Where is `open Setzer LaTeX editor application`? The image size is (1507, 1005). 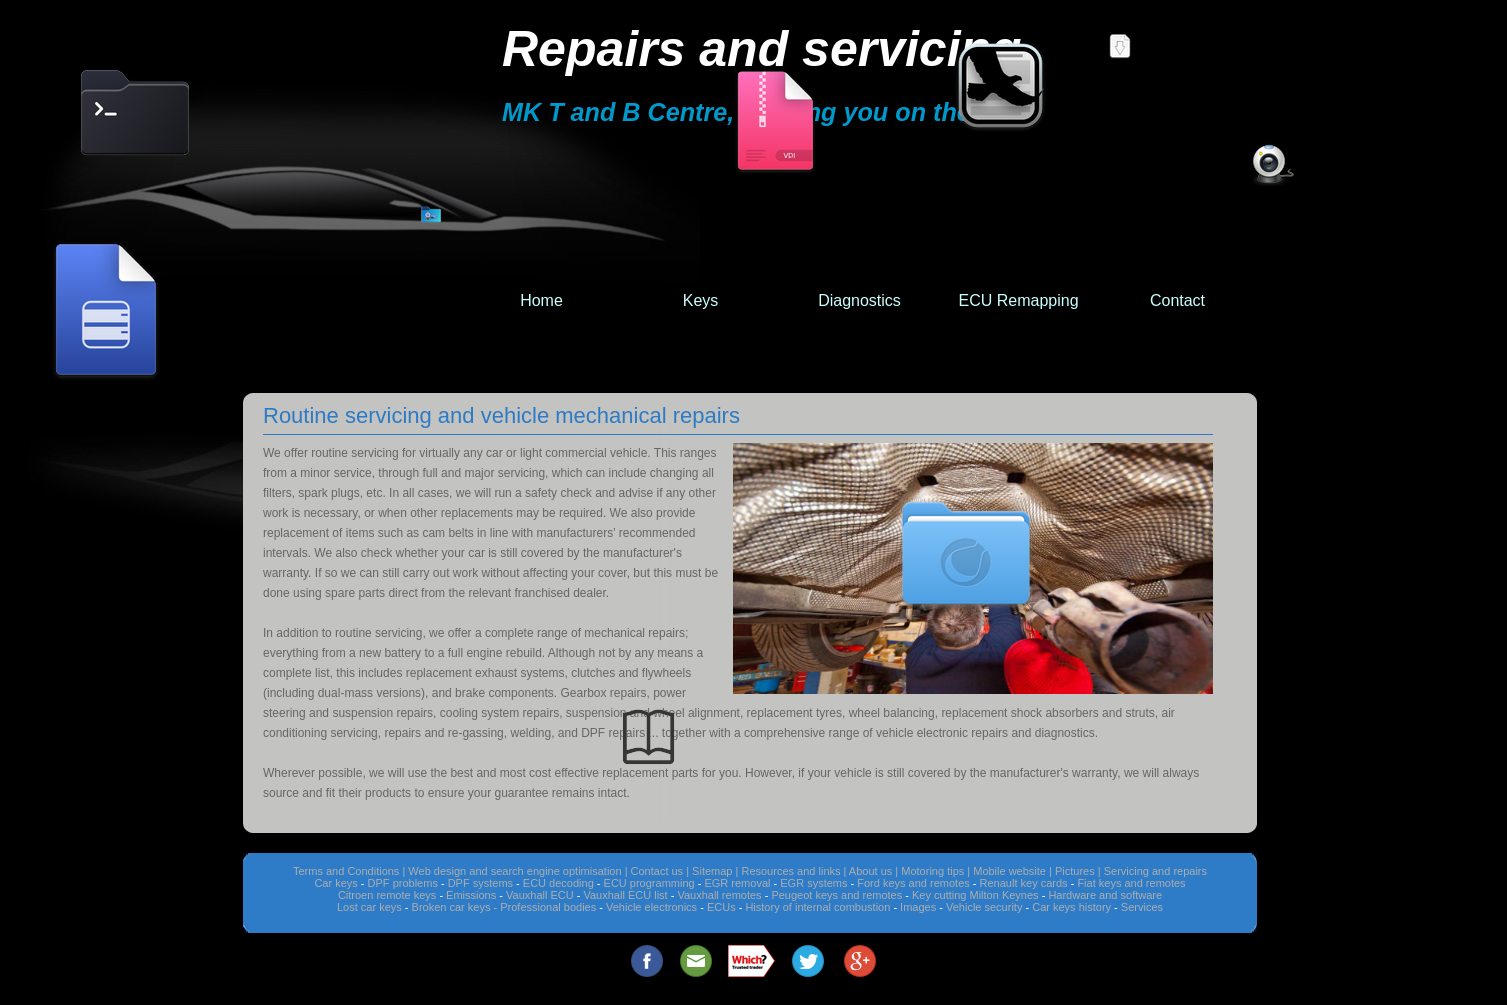
open Setzer LaTeX editor application is located at coordinates (1000, 85).